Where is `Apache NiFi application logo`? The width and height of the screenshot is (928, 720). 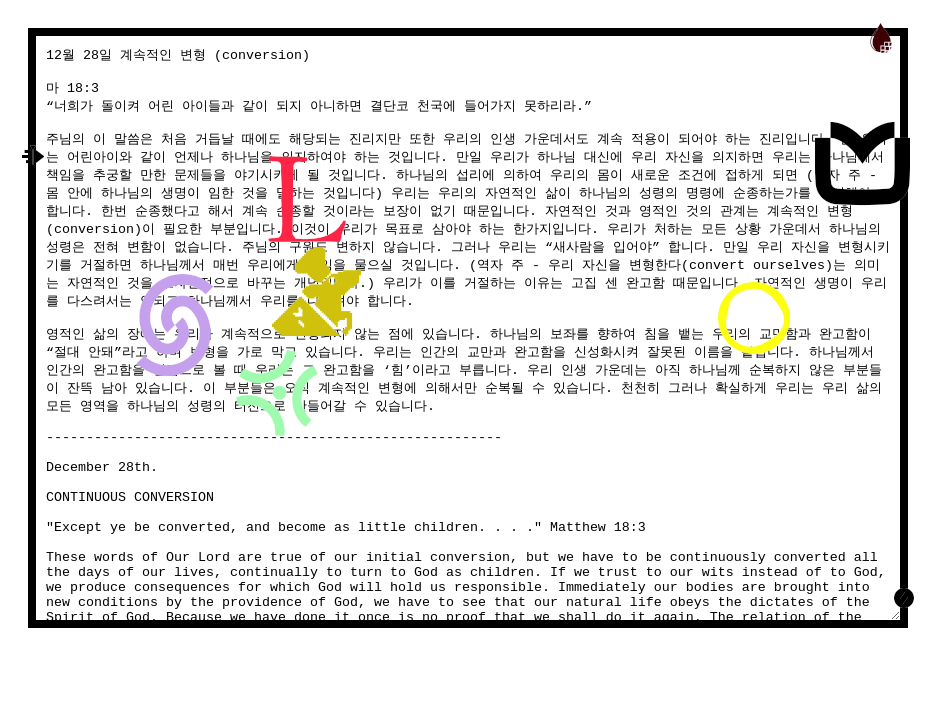
Apache NiFi application logo is located at coordinates (881, 38).